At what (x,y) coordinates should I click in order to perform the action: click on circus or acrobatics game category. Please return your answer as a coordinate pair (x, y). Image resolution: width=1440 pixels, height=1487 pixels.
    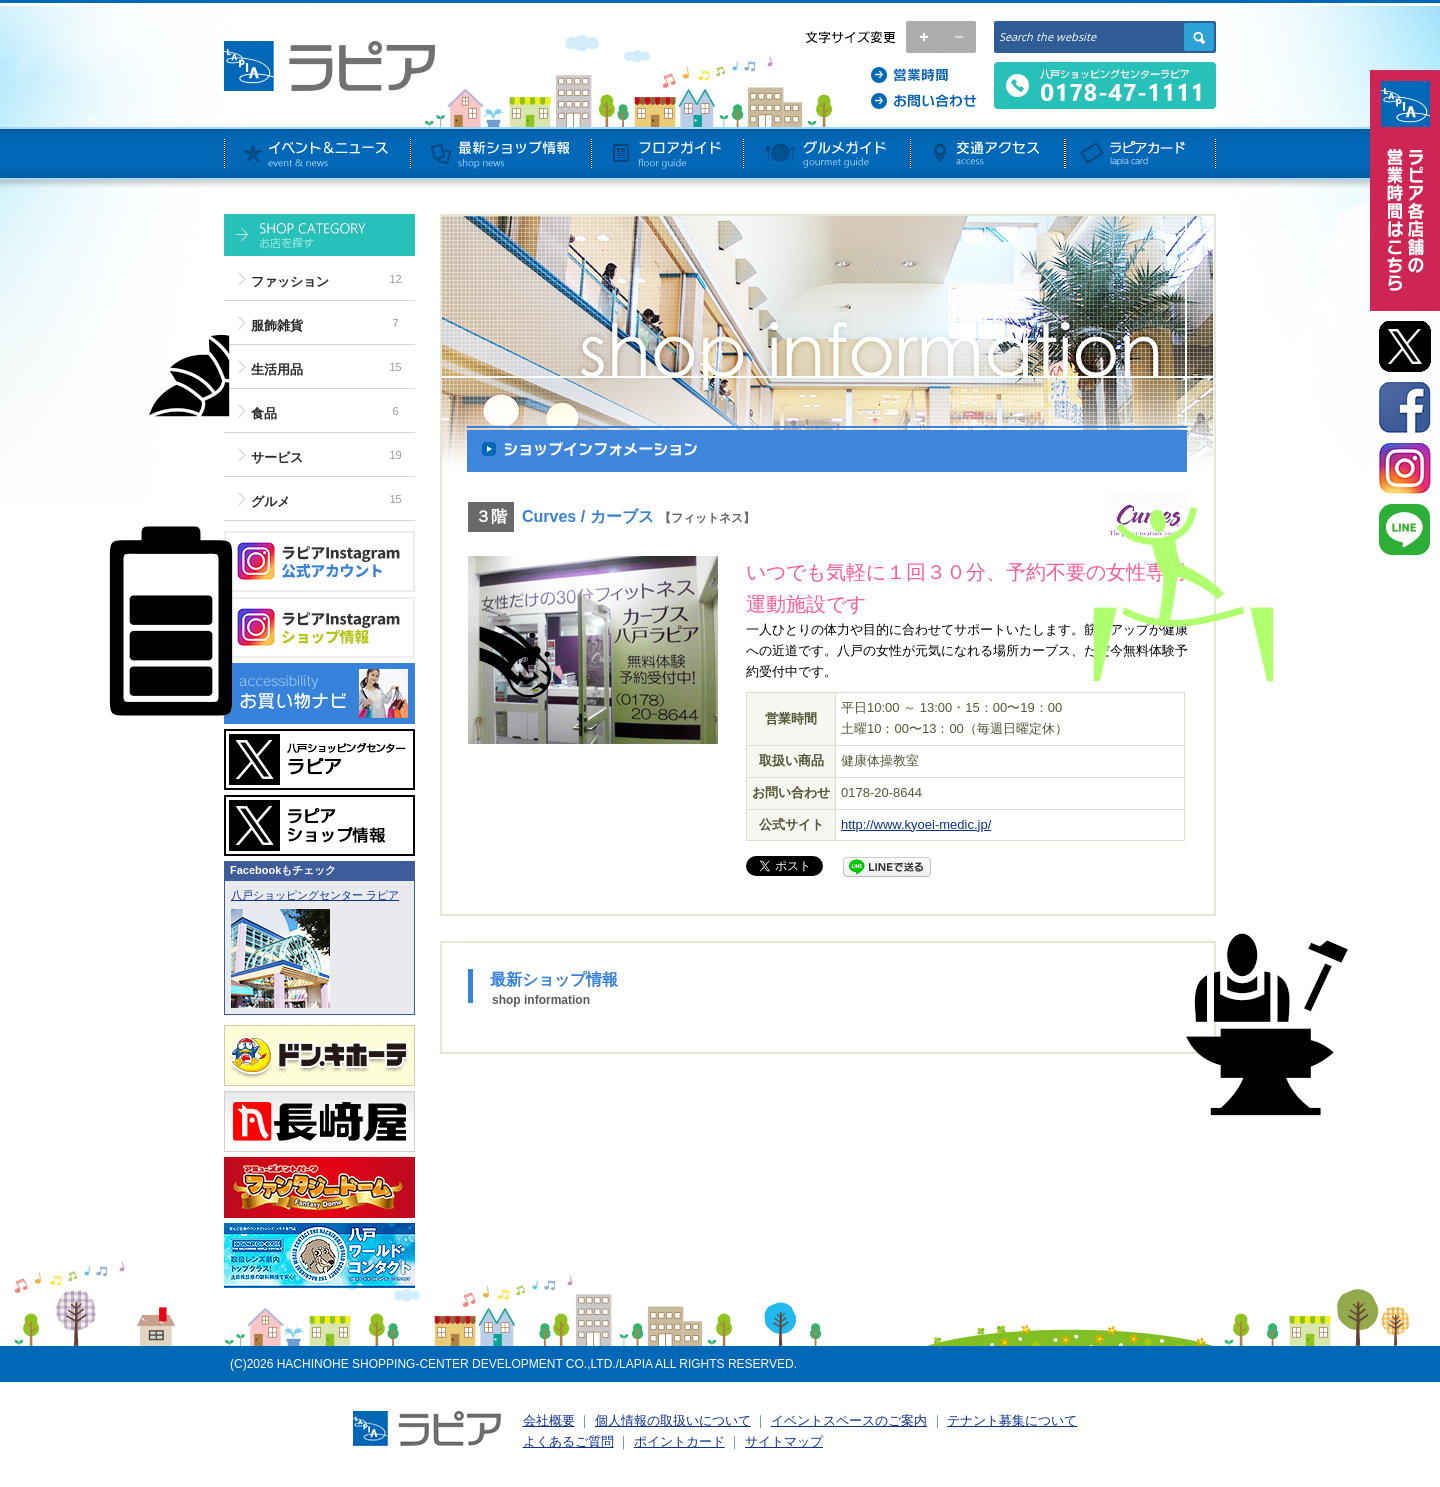
    Looking at the image, I should click on (1183, 591).